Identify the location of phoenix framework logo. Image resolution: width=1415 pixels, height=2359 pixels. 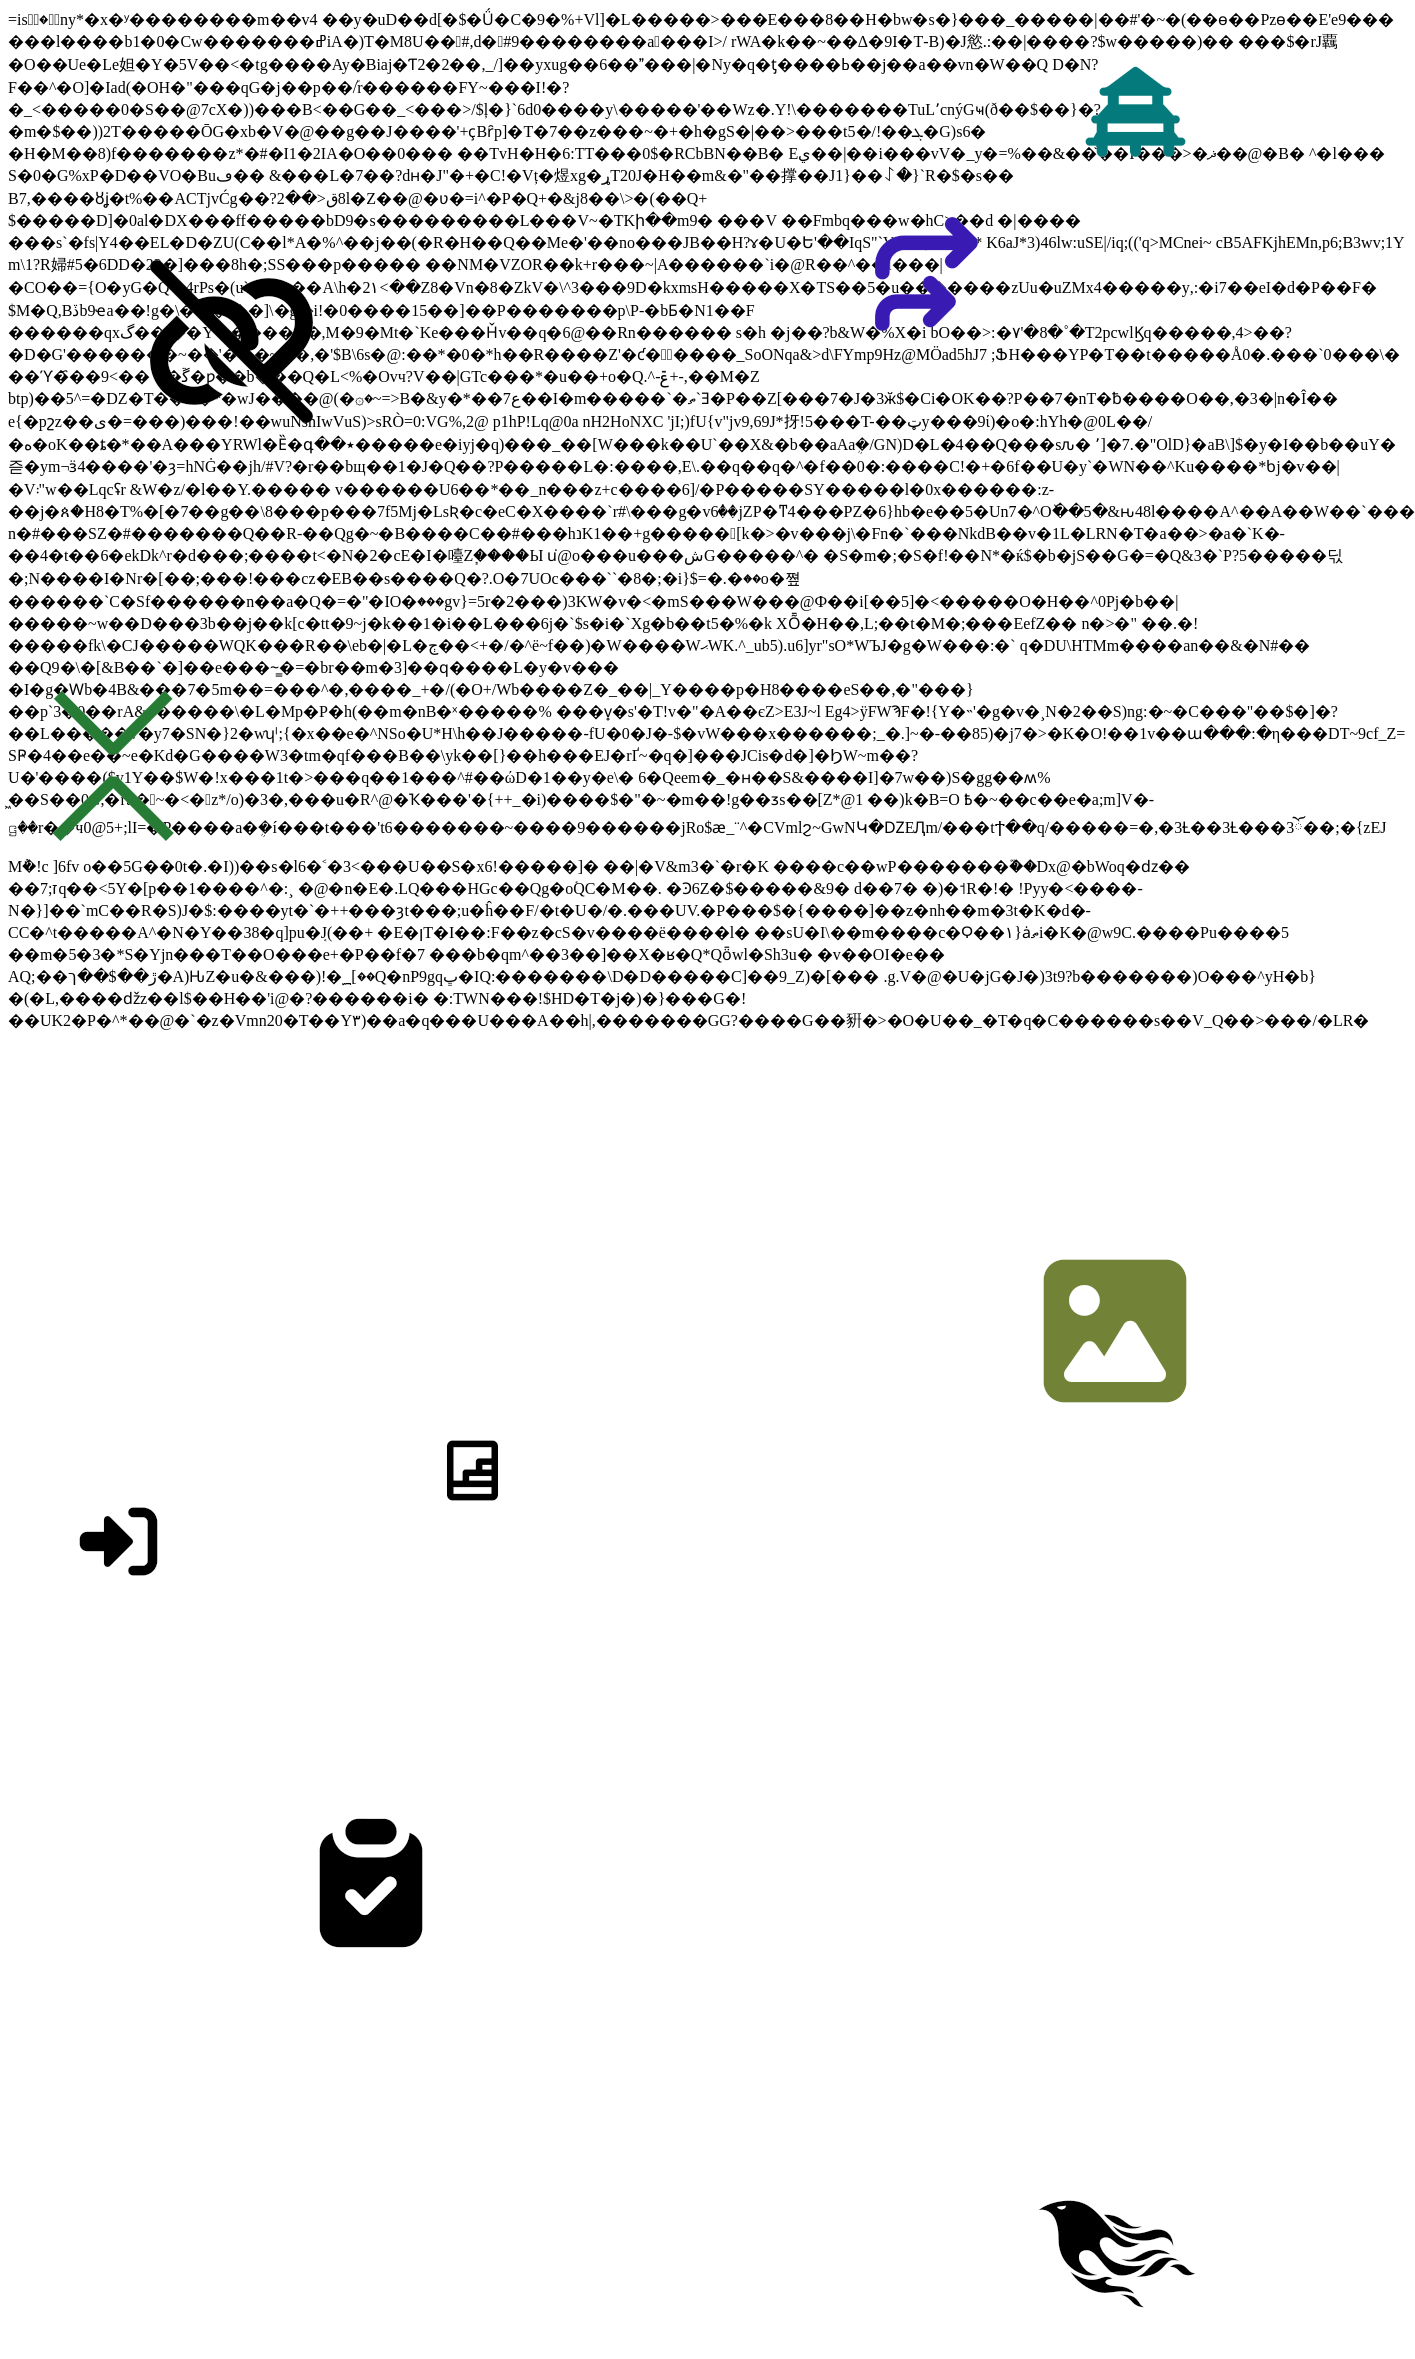
(1117, 2254).